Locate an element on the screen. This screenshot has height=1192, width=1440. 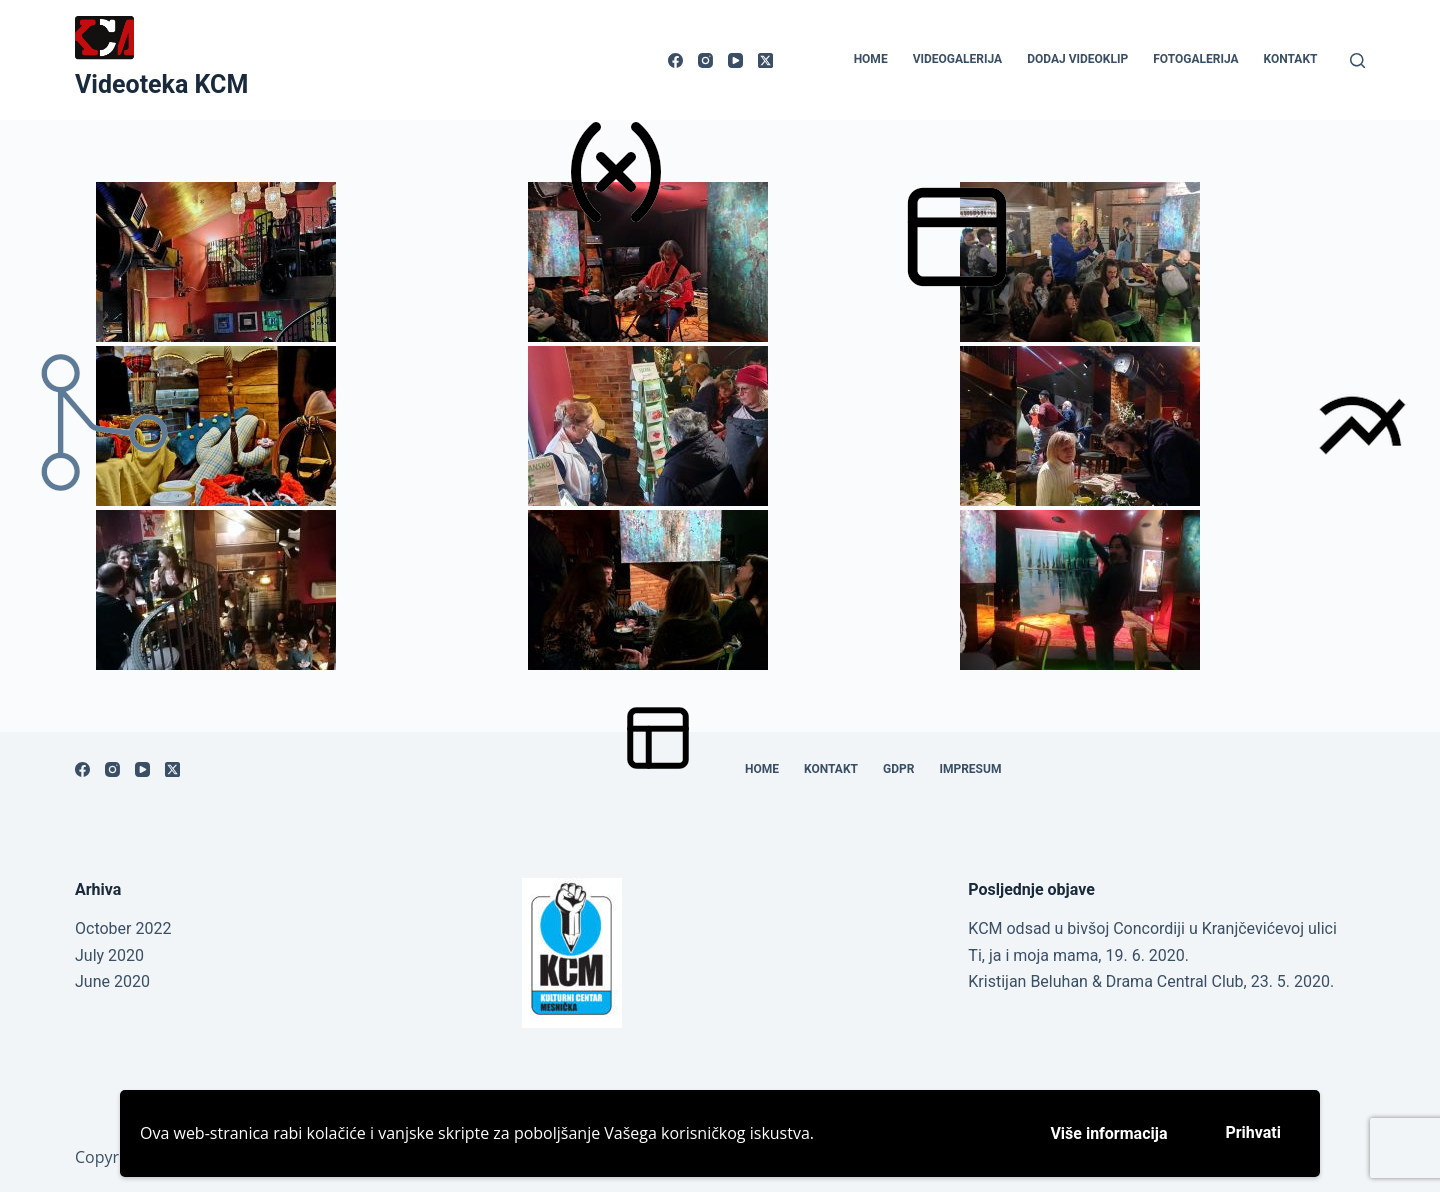
represents a variable or dynamic value in code is located at coordinates (616, 172).